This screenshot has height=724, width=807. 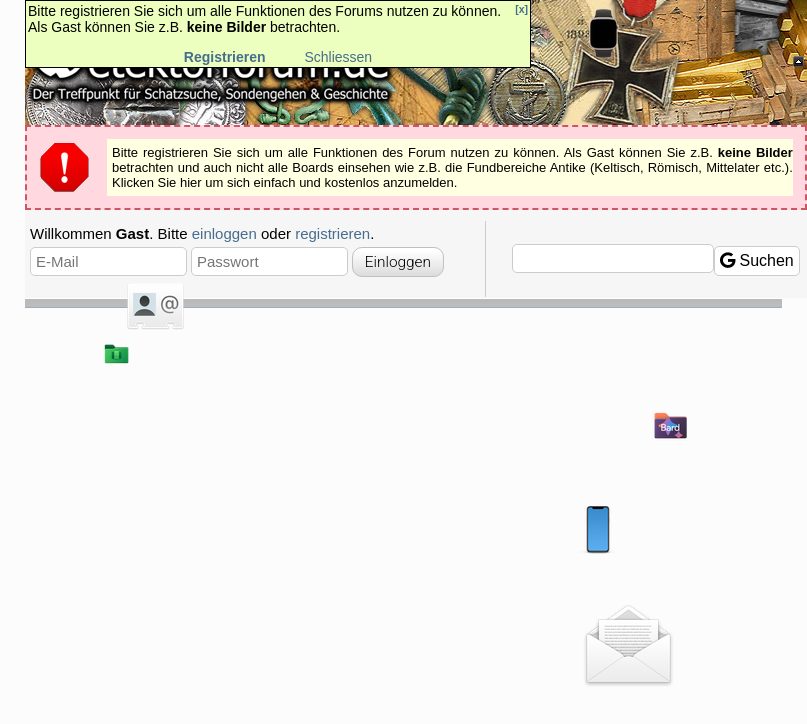 What do you see at coordinates (116, 354) in the screenshot?
I see `open windows subsystem for android files` at bounding box center [116, 354].